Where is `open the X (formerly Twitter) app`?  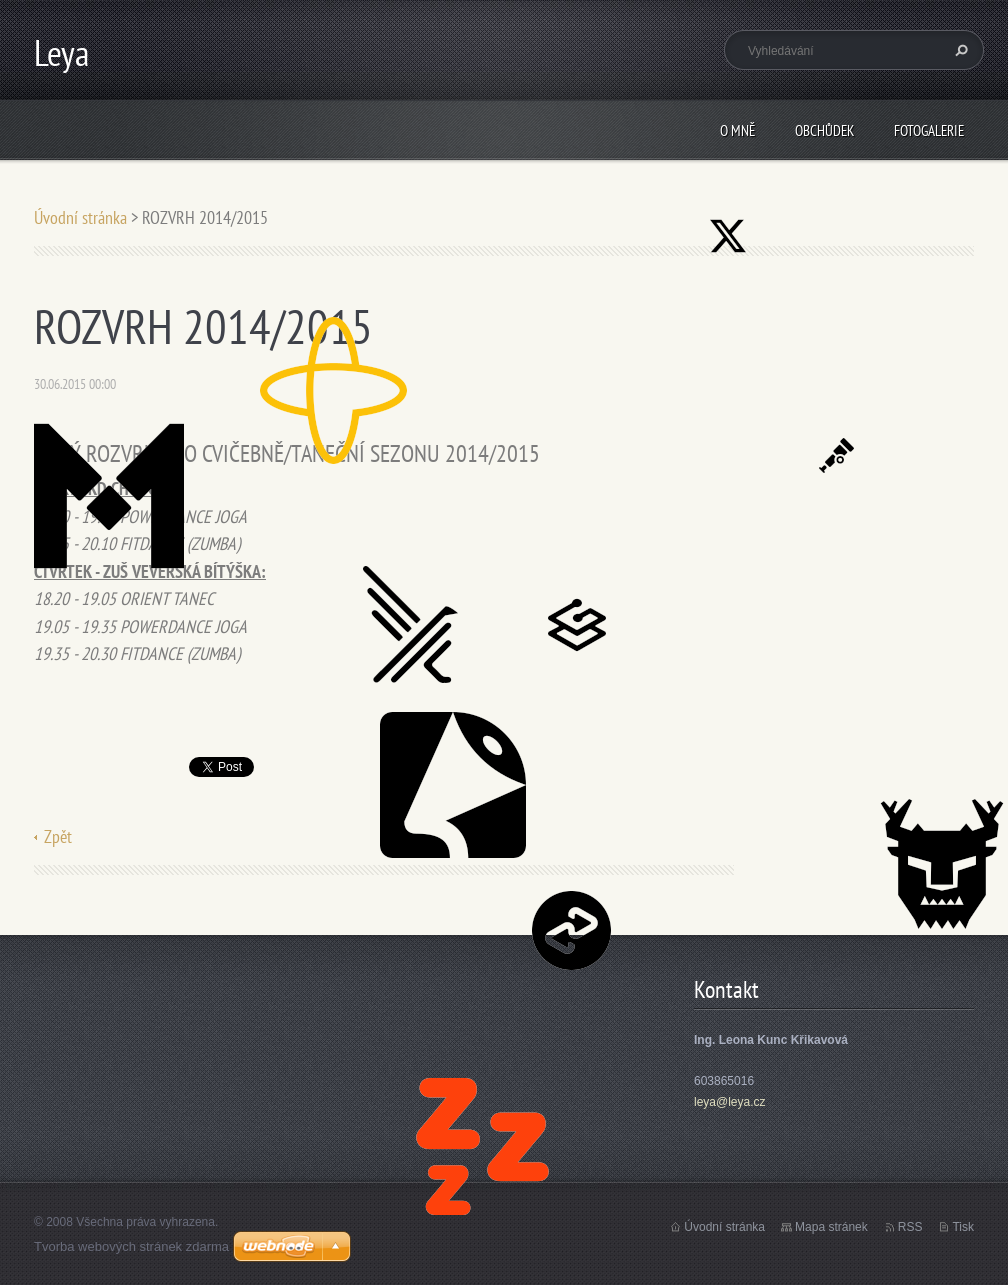 open the X (formerly Twitter) app is located at coordinates (728, 236).